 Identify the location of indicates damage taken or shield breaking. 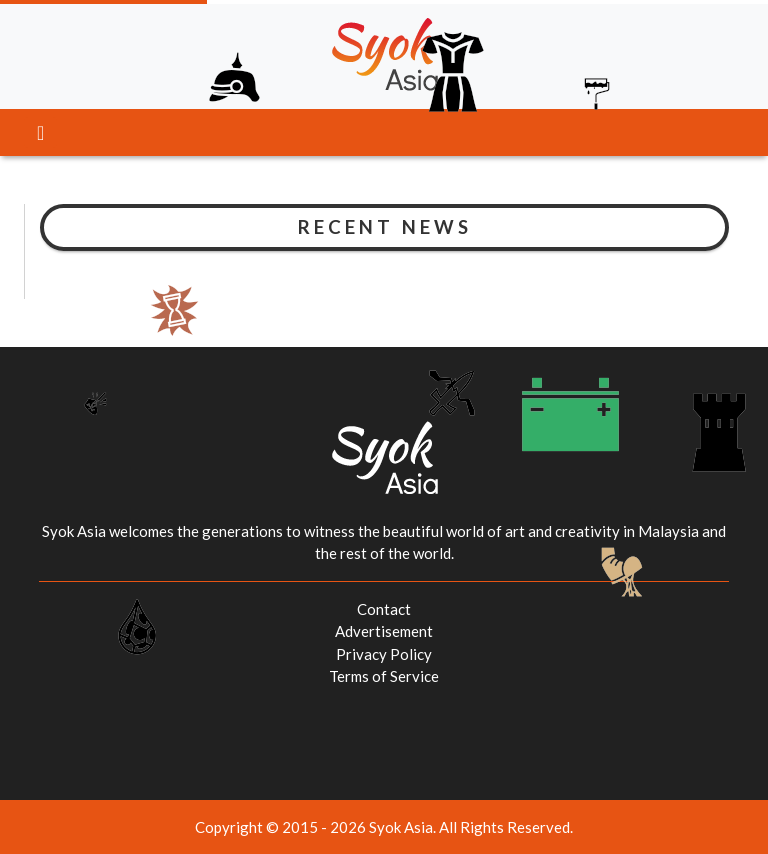
(95, 404).